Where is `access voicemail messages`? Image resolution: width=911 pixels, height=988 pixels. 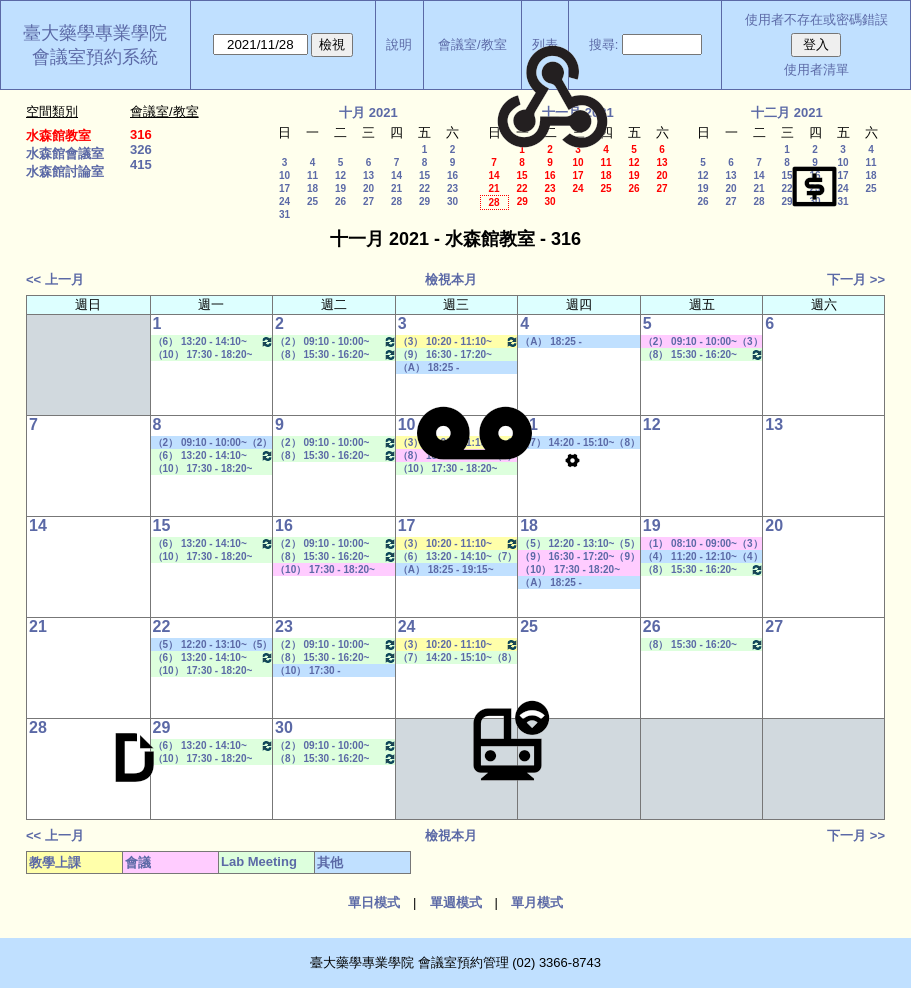
access voicemail messages is located at coordinates (474, 435).